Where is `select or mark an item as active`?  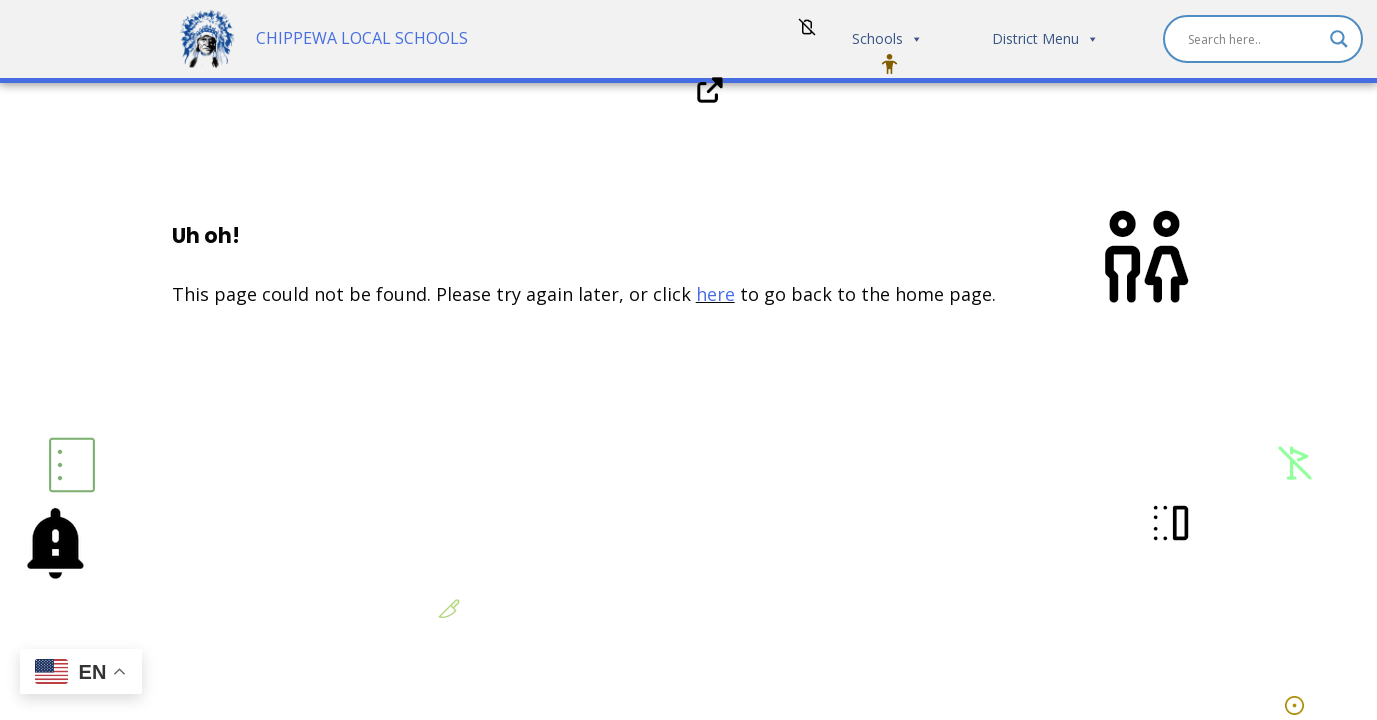 select or mark an item as active is located at coordinates (1294, 705).